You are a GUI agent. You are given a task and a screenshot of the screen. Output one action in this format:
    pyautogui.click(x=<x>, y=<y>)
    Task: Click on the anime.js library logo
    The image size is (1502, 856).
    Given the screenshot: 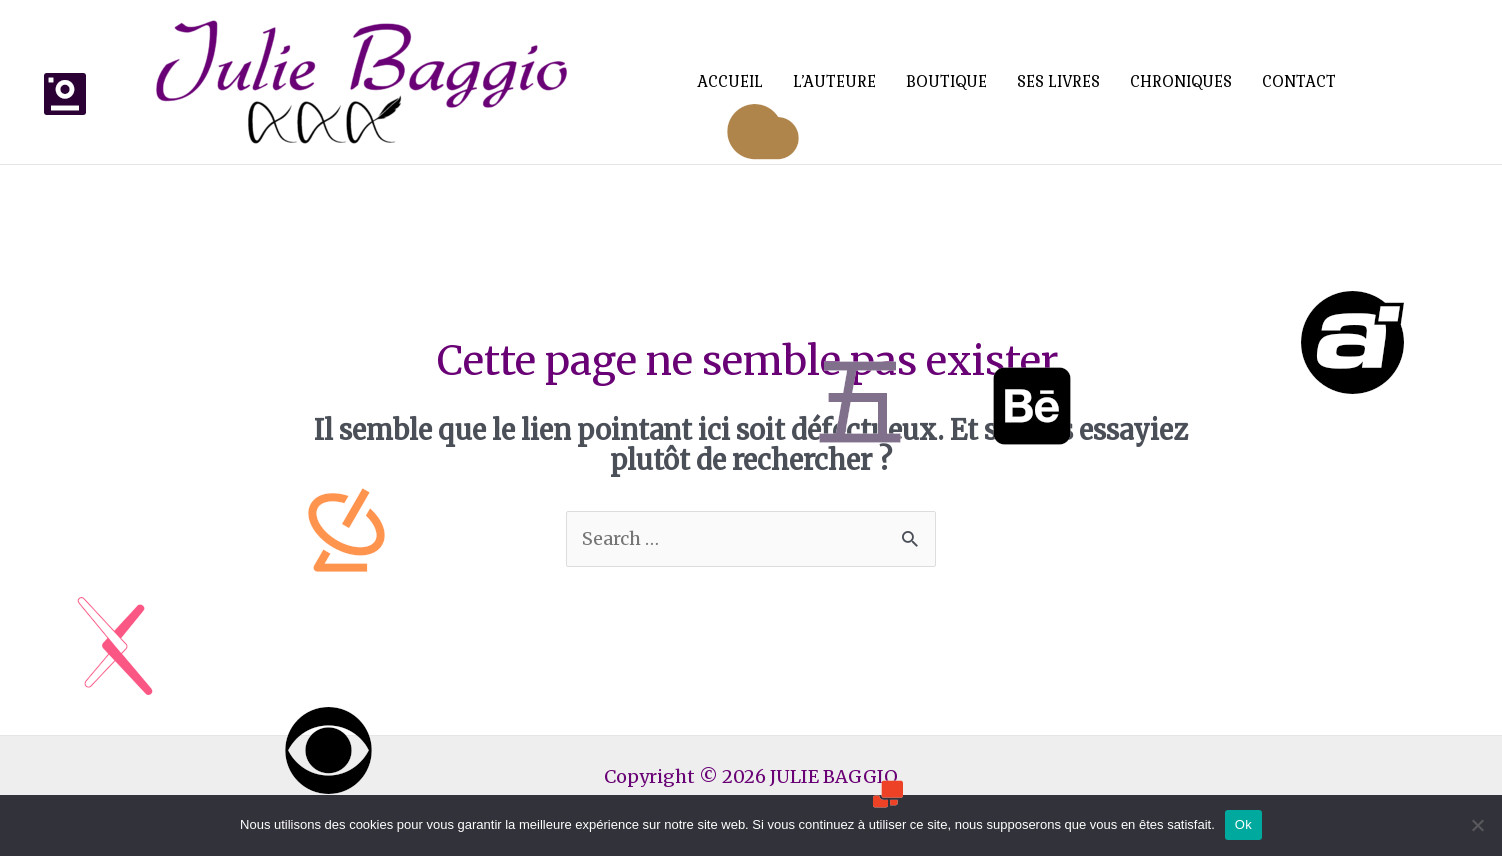 What is the action you would take?
    pyautogui.click(x=1352, y=342)
    